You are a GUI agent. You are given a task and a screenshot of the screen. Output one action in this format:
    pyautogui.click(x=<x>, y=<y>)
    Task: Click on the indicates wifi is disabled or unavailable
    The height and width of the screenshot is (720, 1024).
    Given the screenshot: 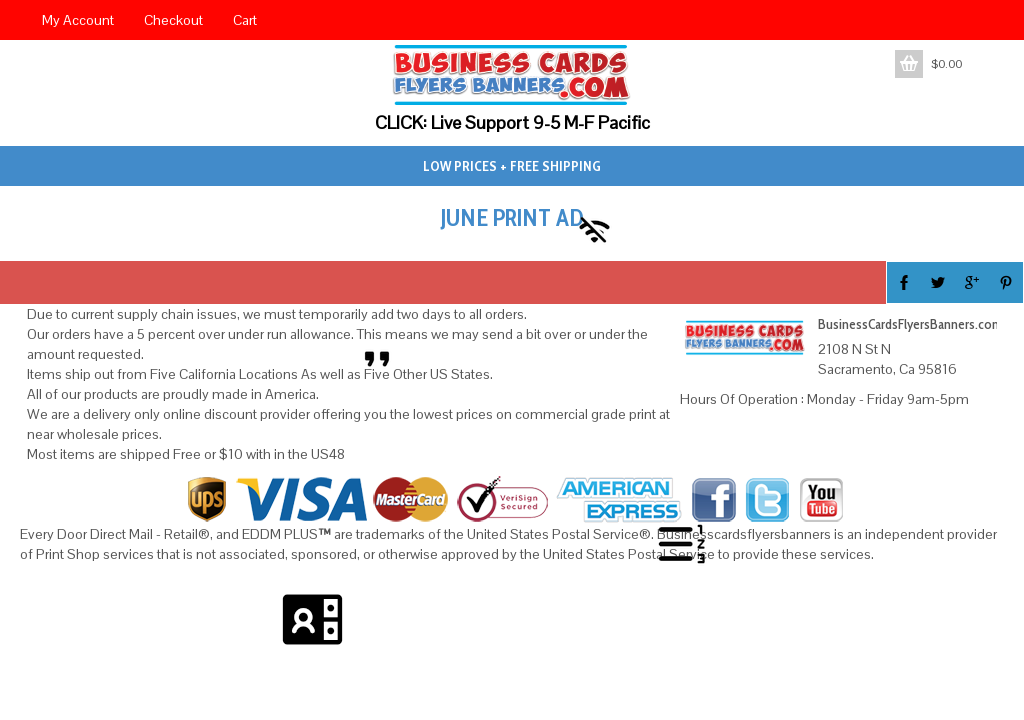 What is the action you would take?
    pyautogui.click(x=594, y=231)
    